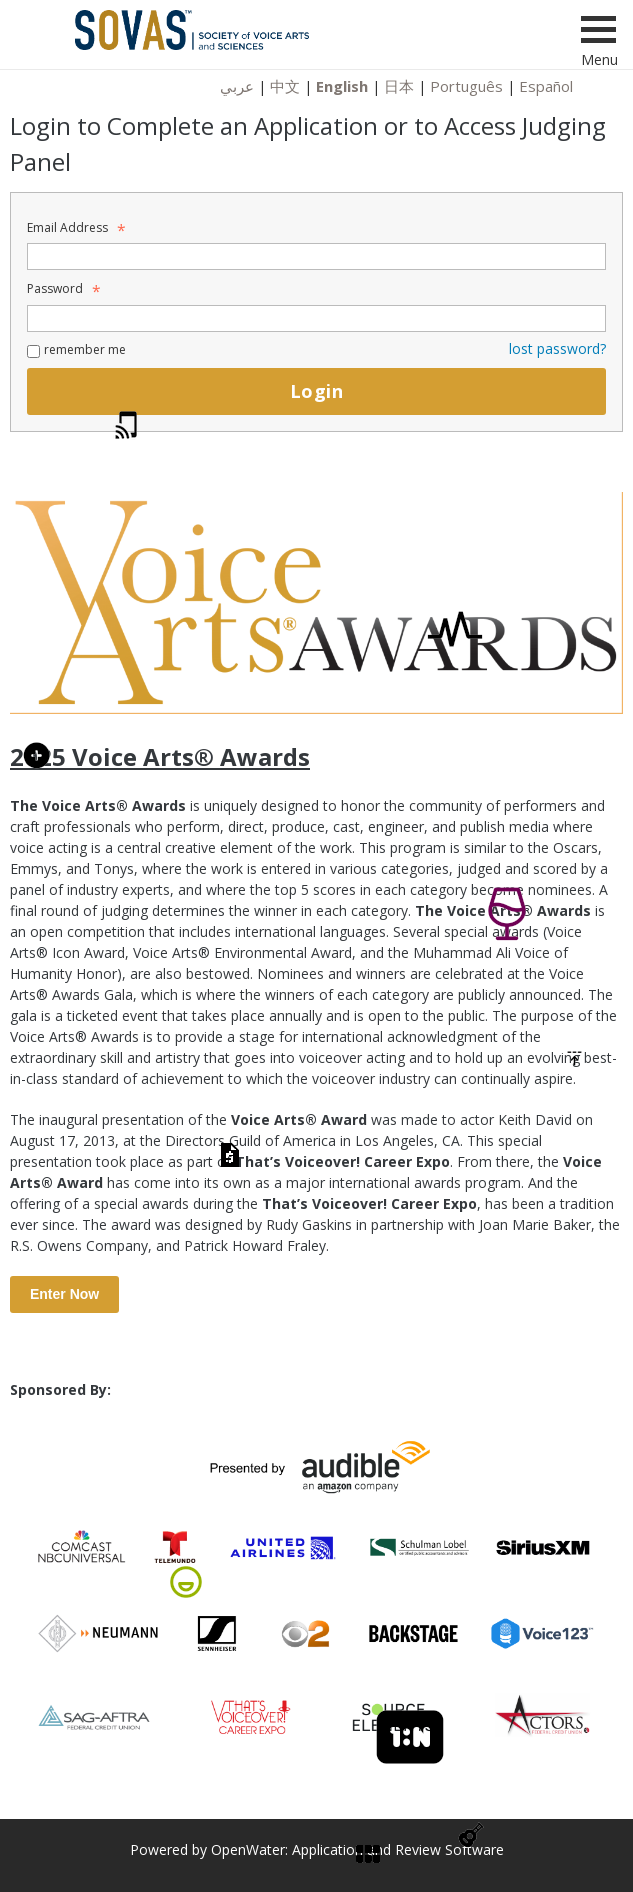 The height and width of the screenshot is (1892, 633). Describe the element at coordinates (36, 755) in the screenshot. I see `add a new item` at that location.